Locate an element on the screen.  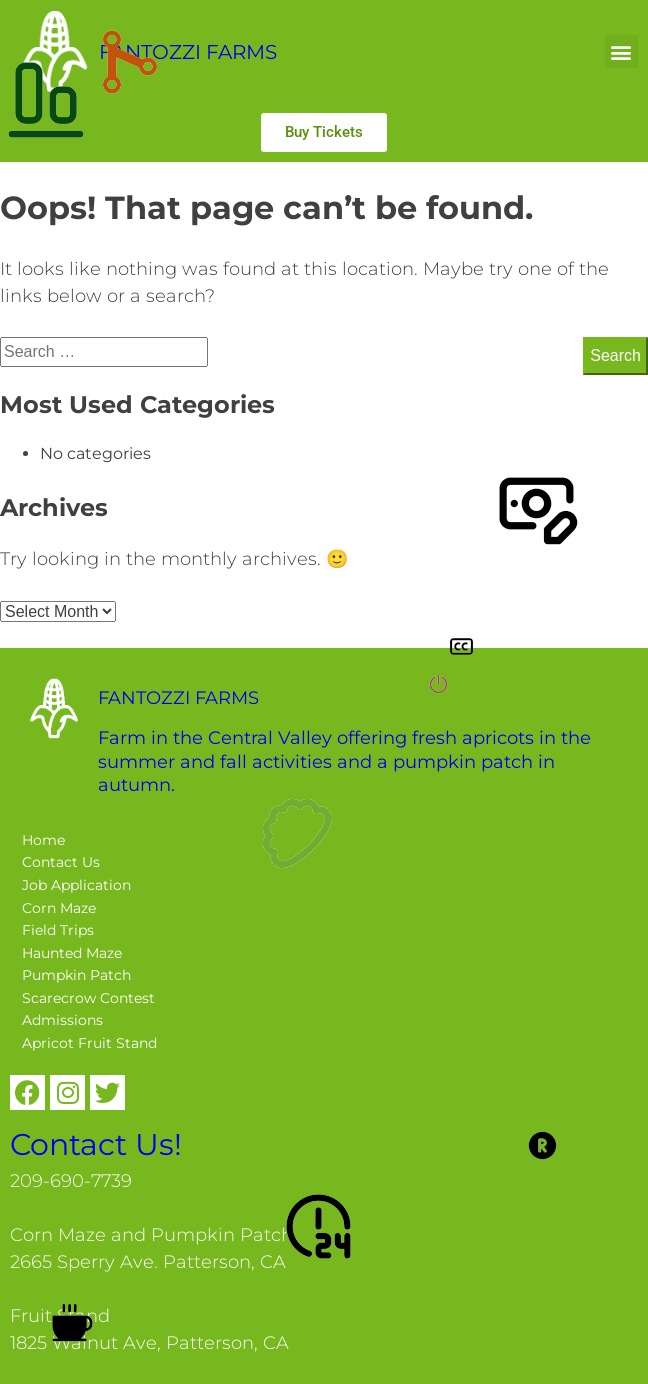
edit payment or transaction details is located at coordinates (536, 503).